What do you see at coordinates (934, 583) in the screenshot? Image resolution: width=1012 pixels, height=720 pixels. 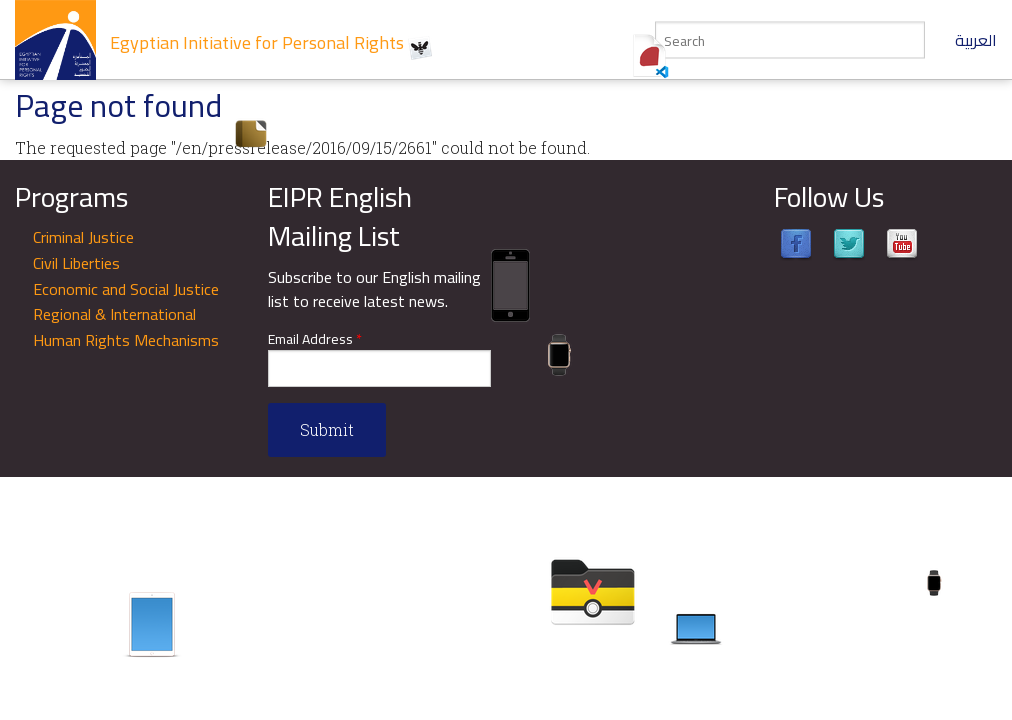 I see `apple watch series 3 device identifier` at bounding box center [934, 583].